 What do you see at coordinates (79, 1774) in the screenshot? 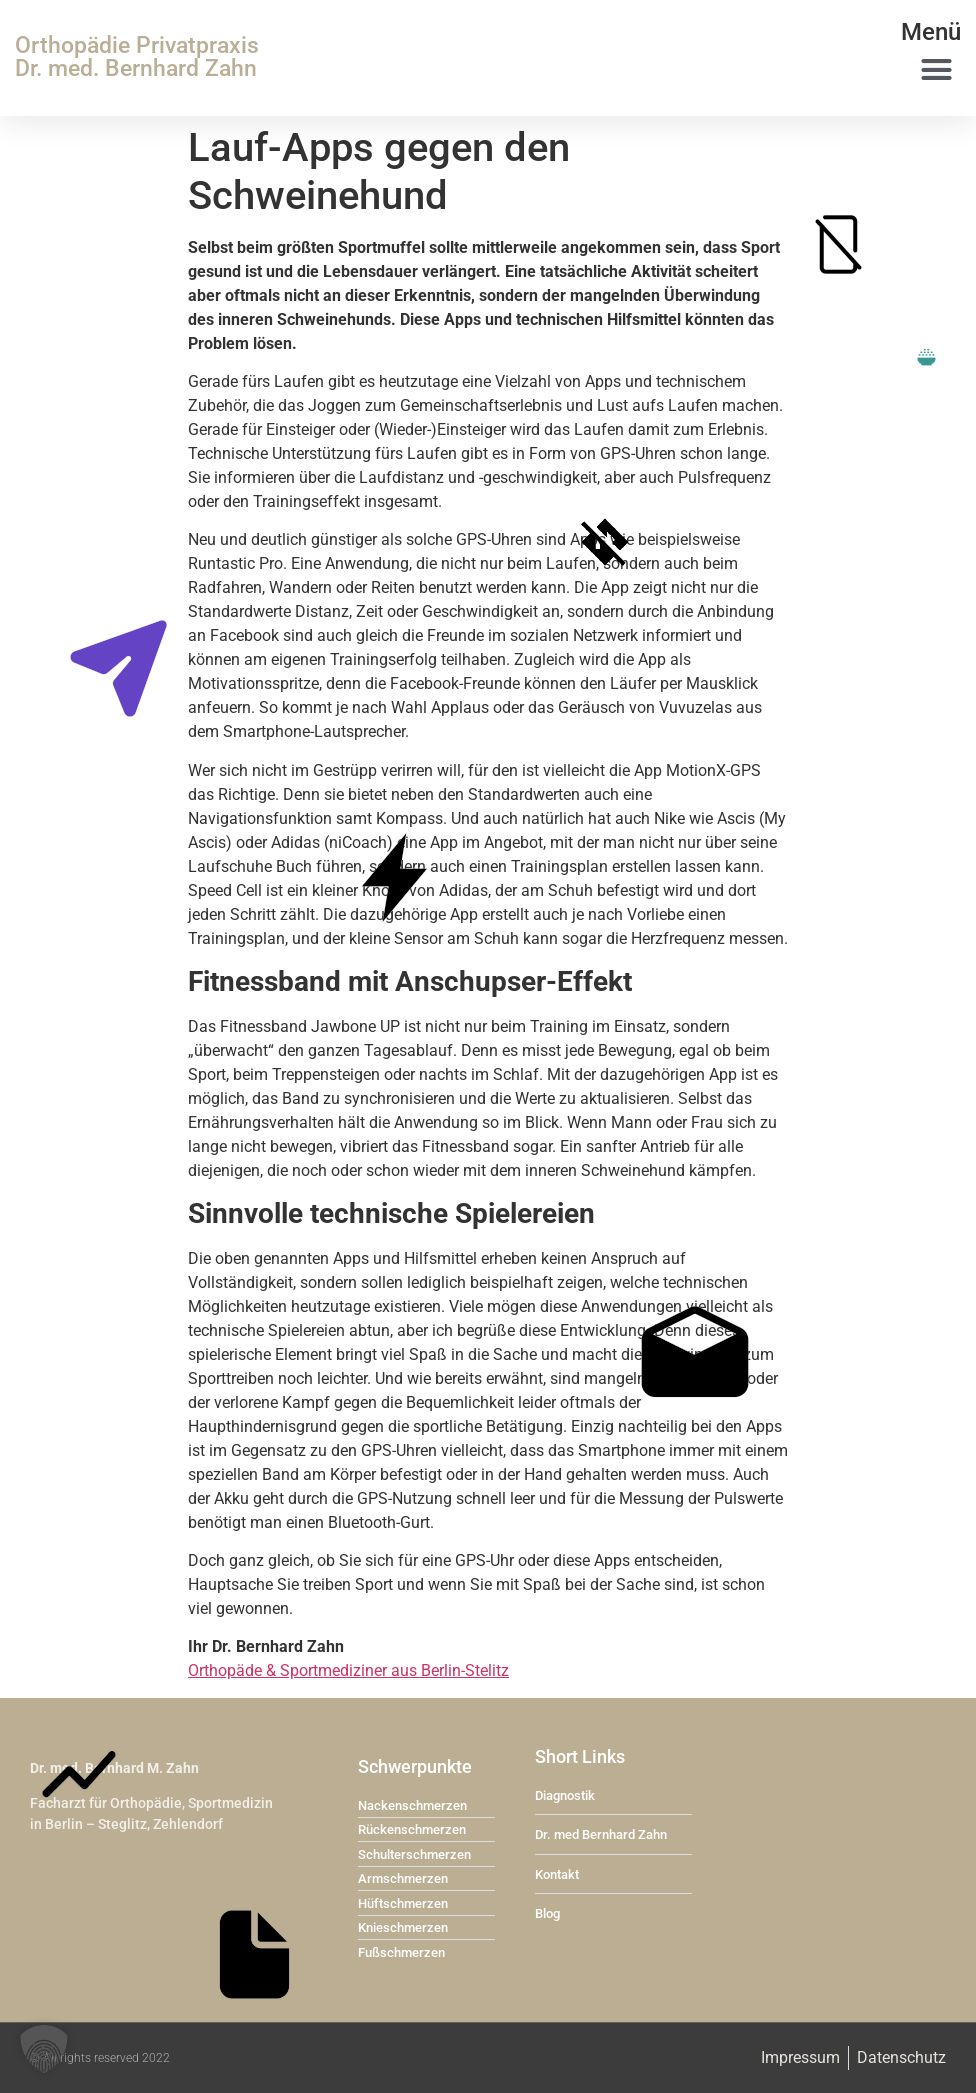
I see `view analytics or statistics` at bounding box center [79, 1774].